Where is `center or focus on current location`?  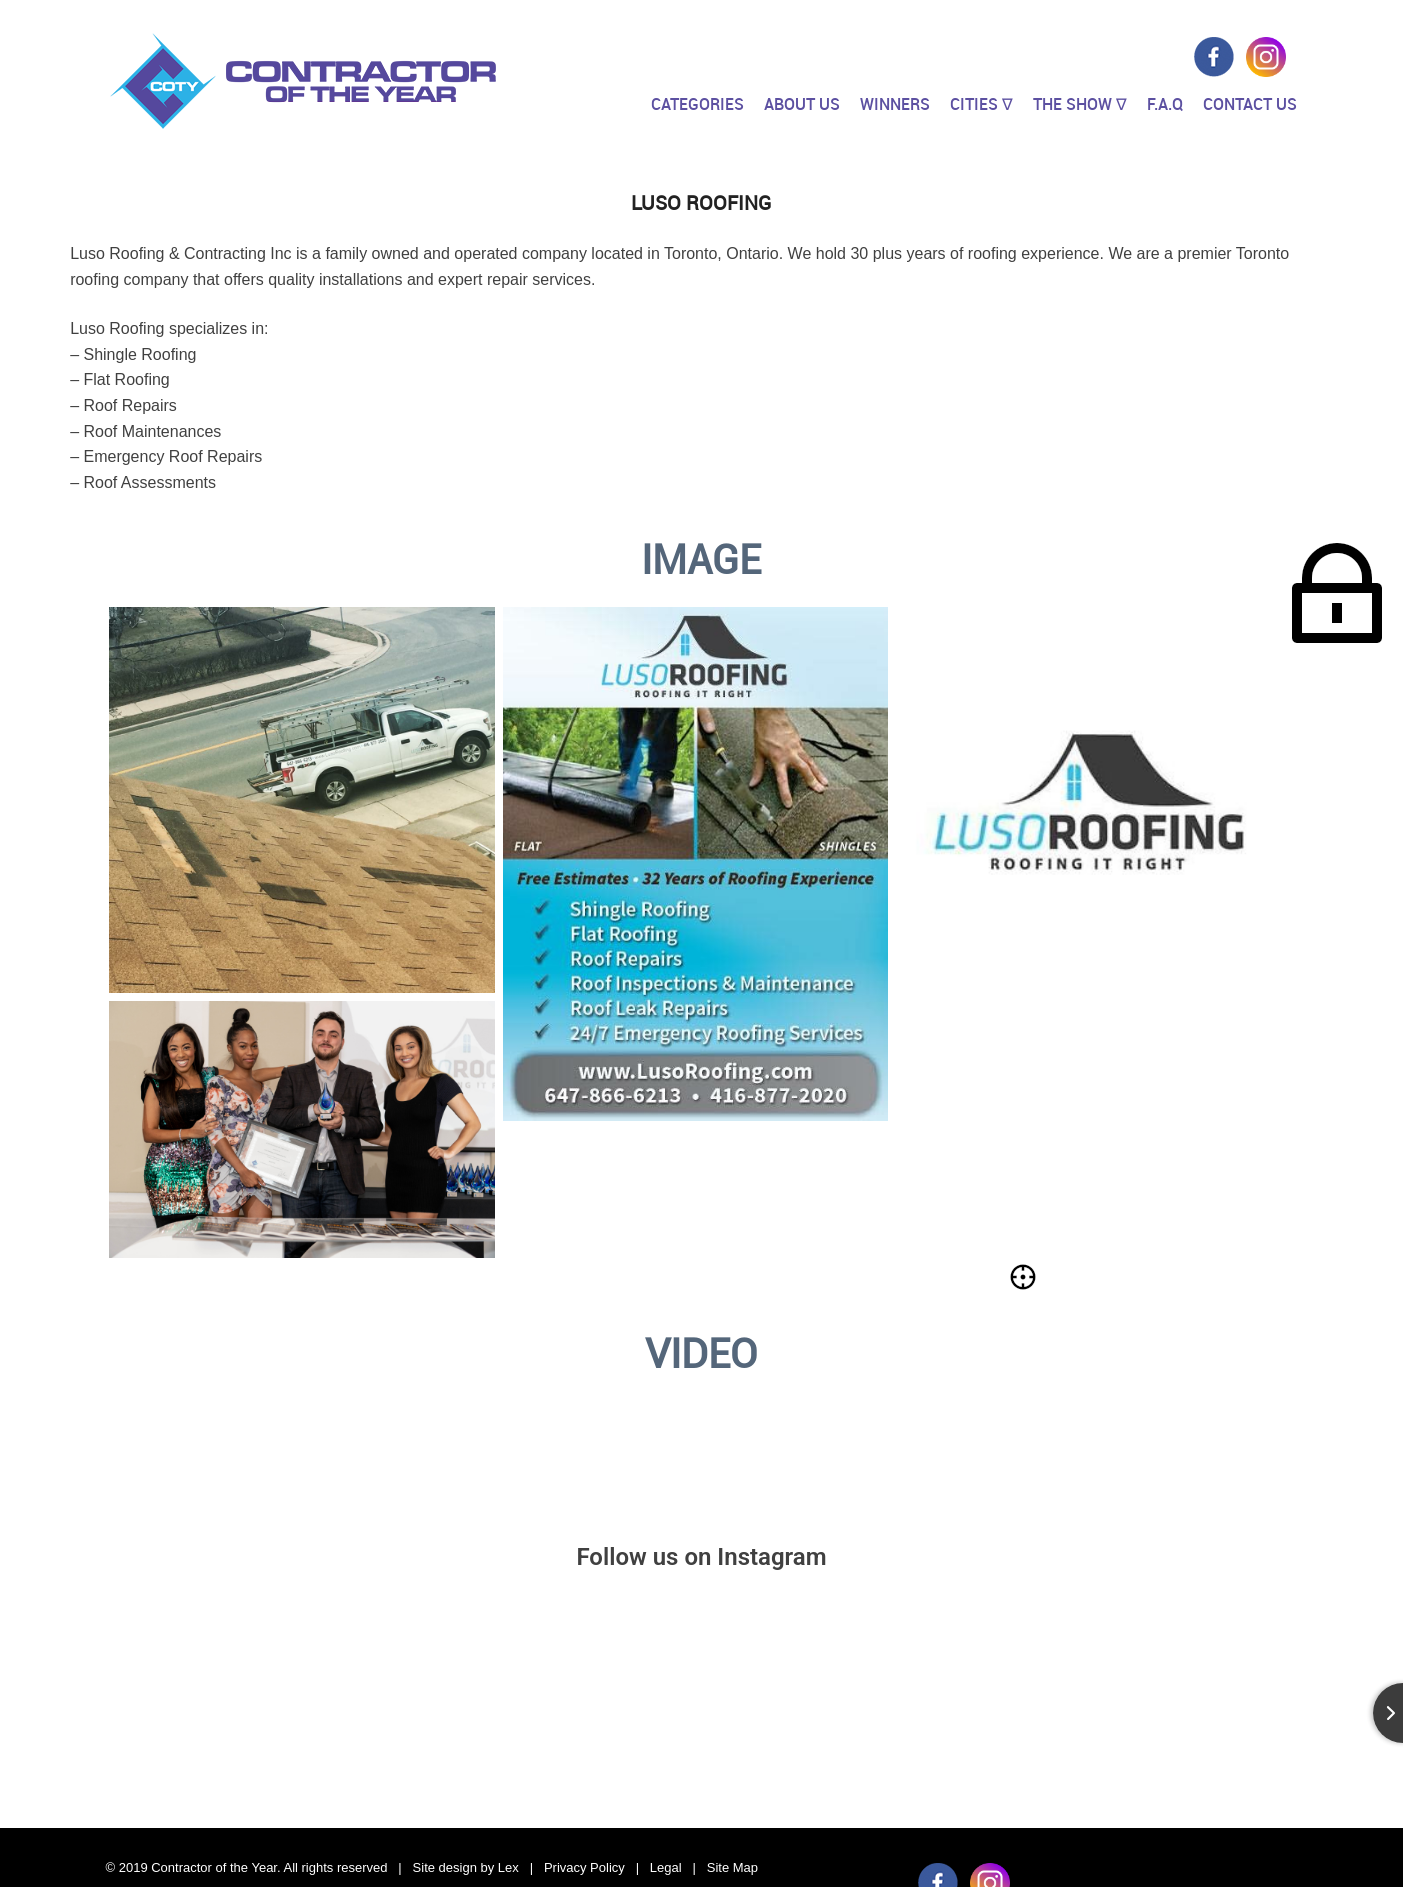
center or focus on current location is located at coordinates (1023, 1277).